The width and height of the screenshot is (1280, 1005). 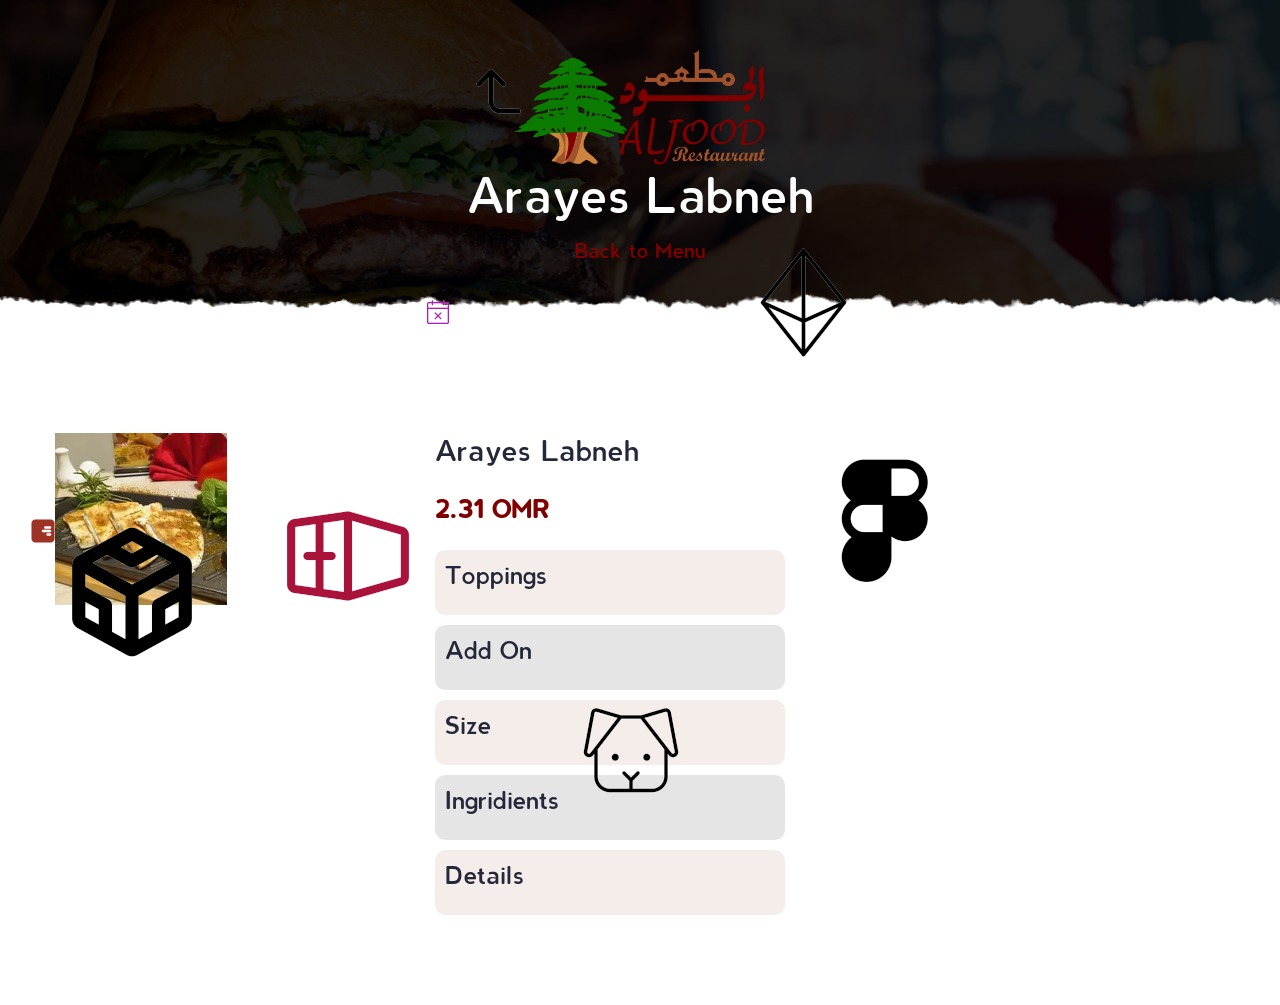 What do you see at coordinates (631, 752) in the screenshot?
I see `view pet-related content or settings` at bounding box center [631, 752].